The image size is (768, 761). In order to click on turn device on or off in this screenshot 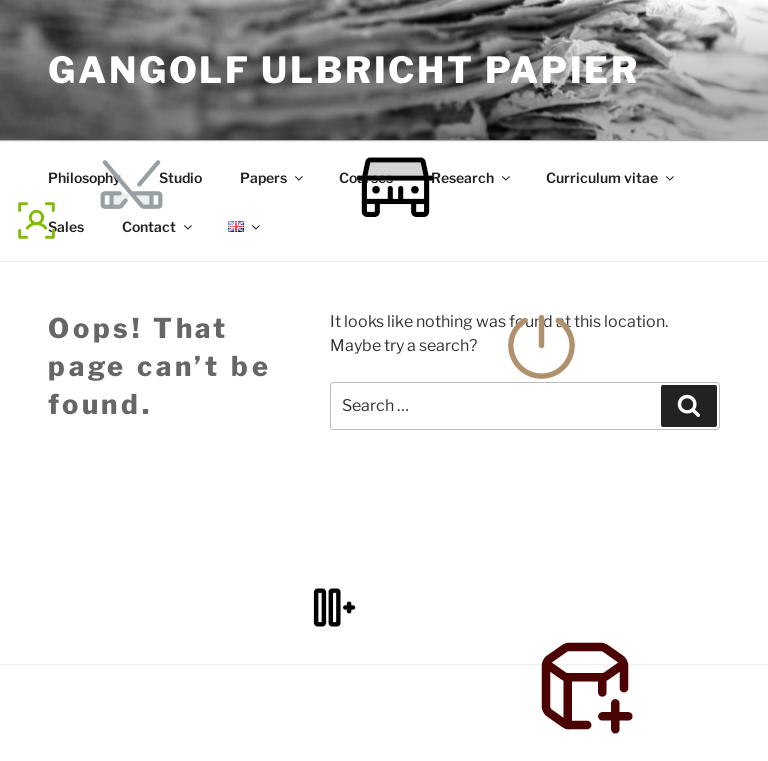, I will do `click(541, 345)`.